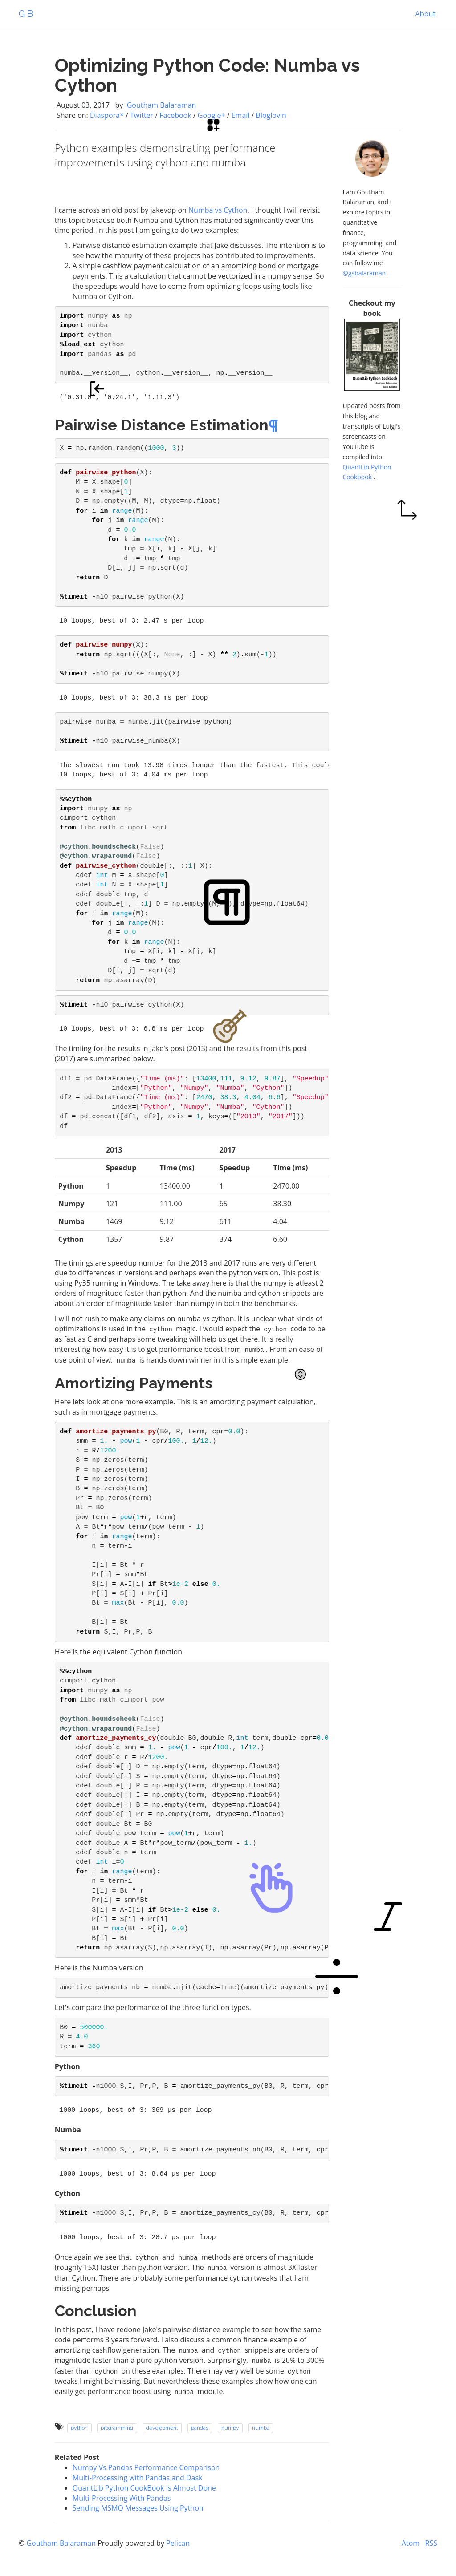  I want to click on expand or collapse a section, so click(300, 1374).